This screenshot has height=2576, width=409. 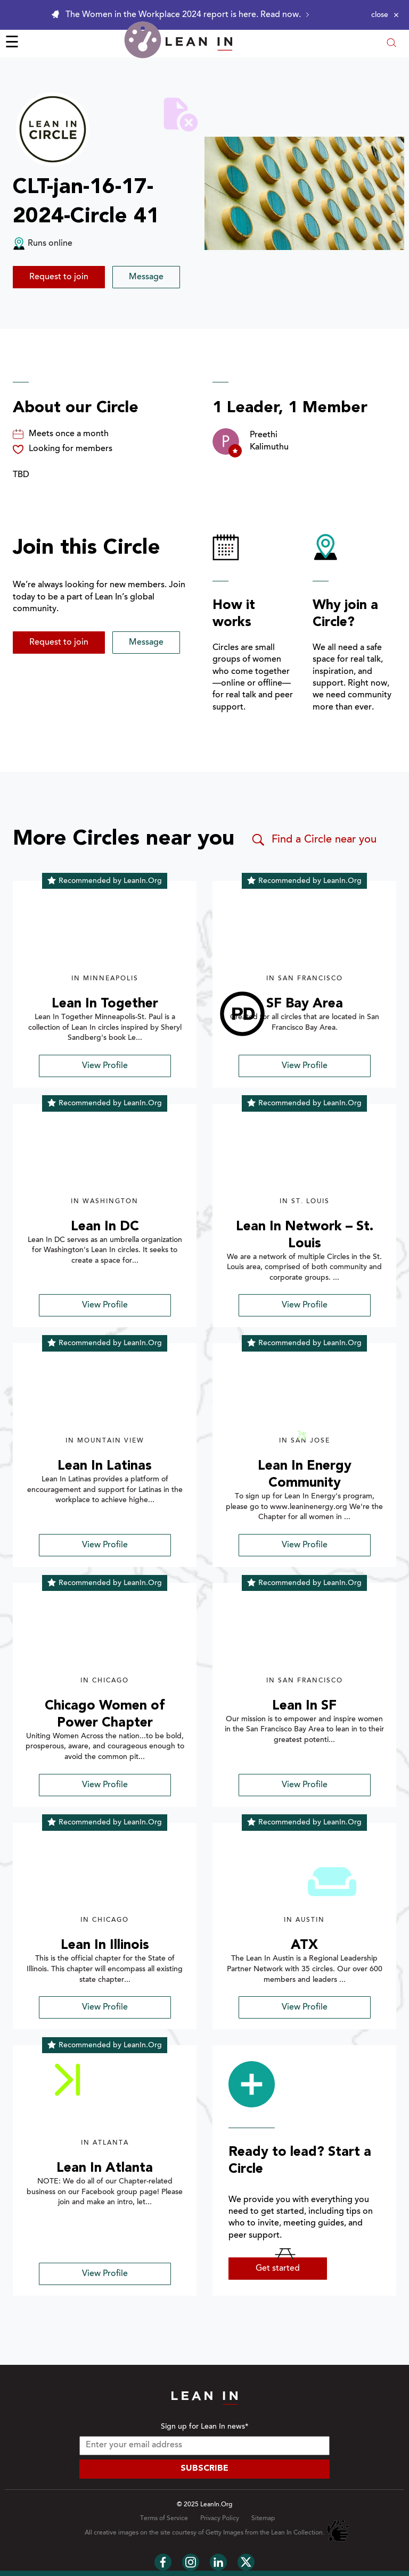 I want to click on find nearby picnic areas or rest stops, so click(x=285, y=2254).